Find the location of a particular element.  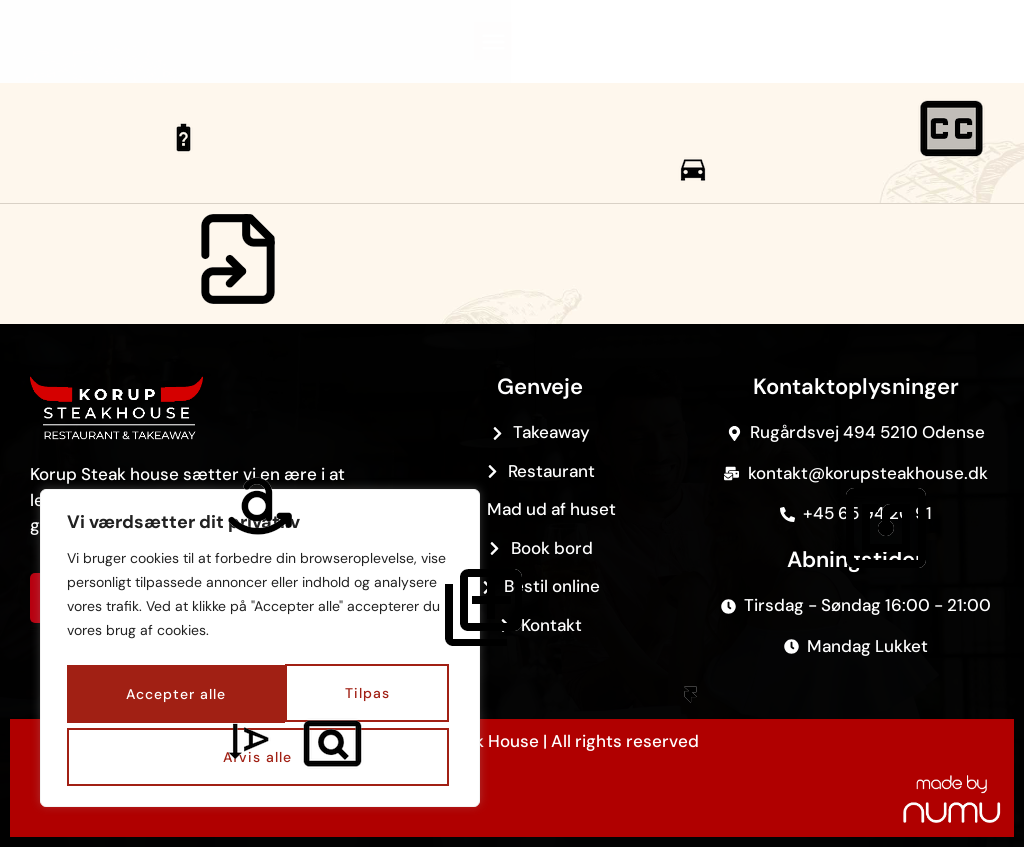

enable closed captions for video content is located at coordinates (951, 128).